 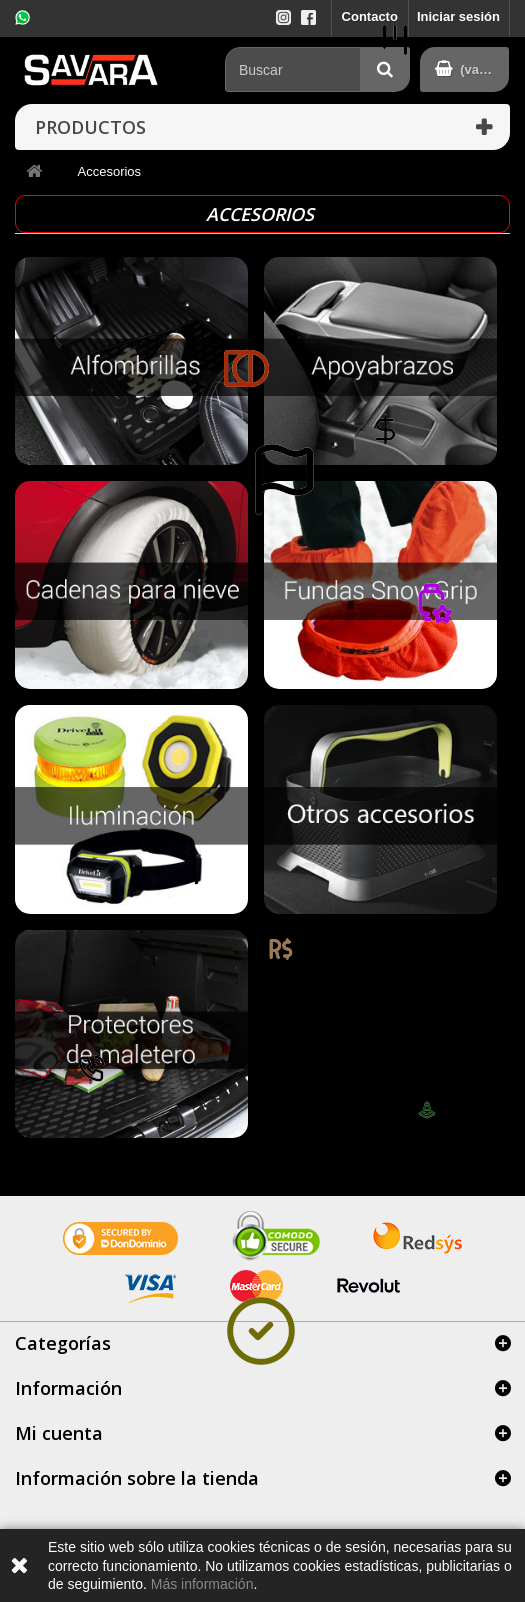 What do you see at coordinates (284, 479) in the screenshot?
I see `flag or bookmark an item for follow-up` at bounding box center [284, 479].